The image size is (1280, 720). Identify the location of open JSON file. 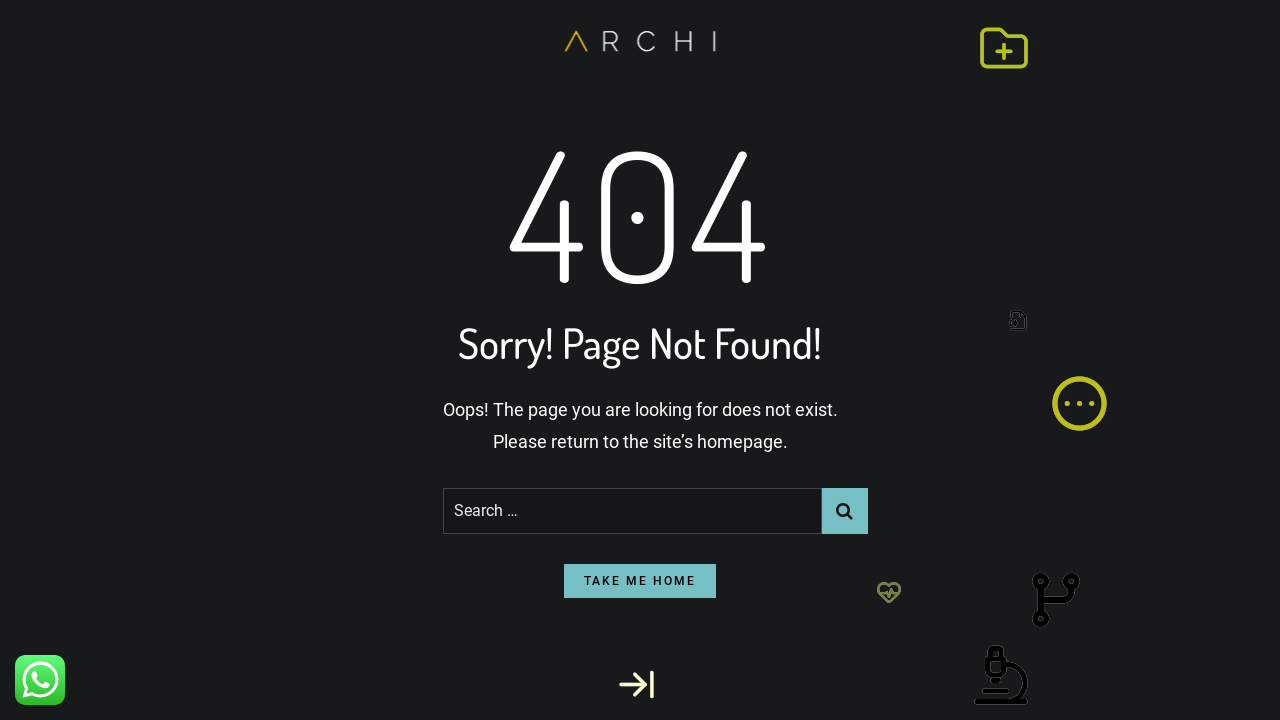
(1018, 320).